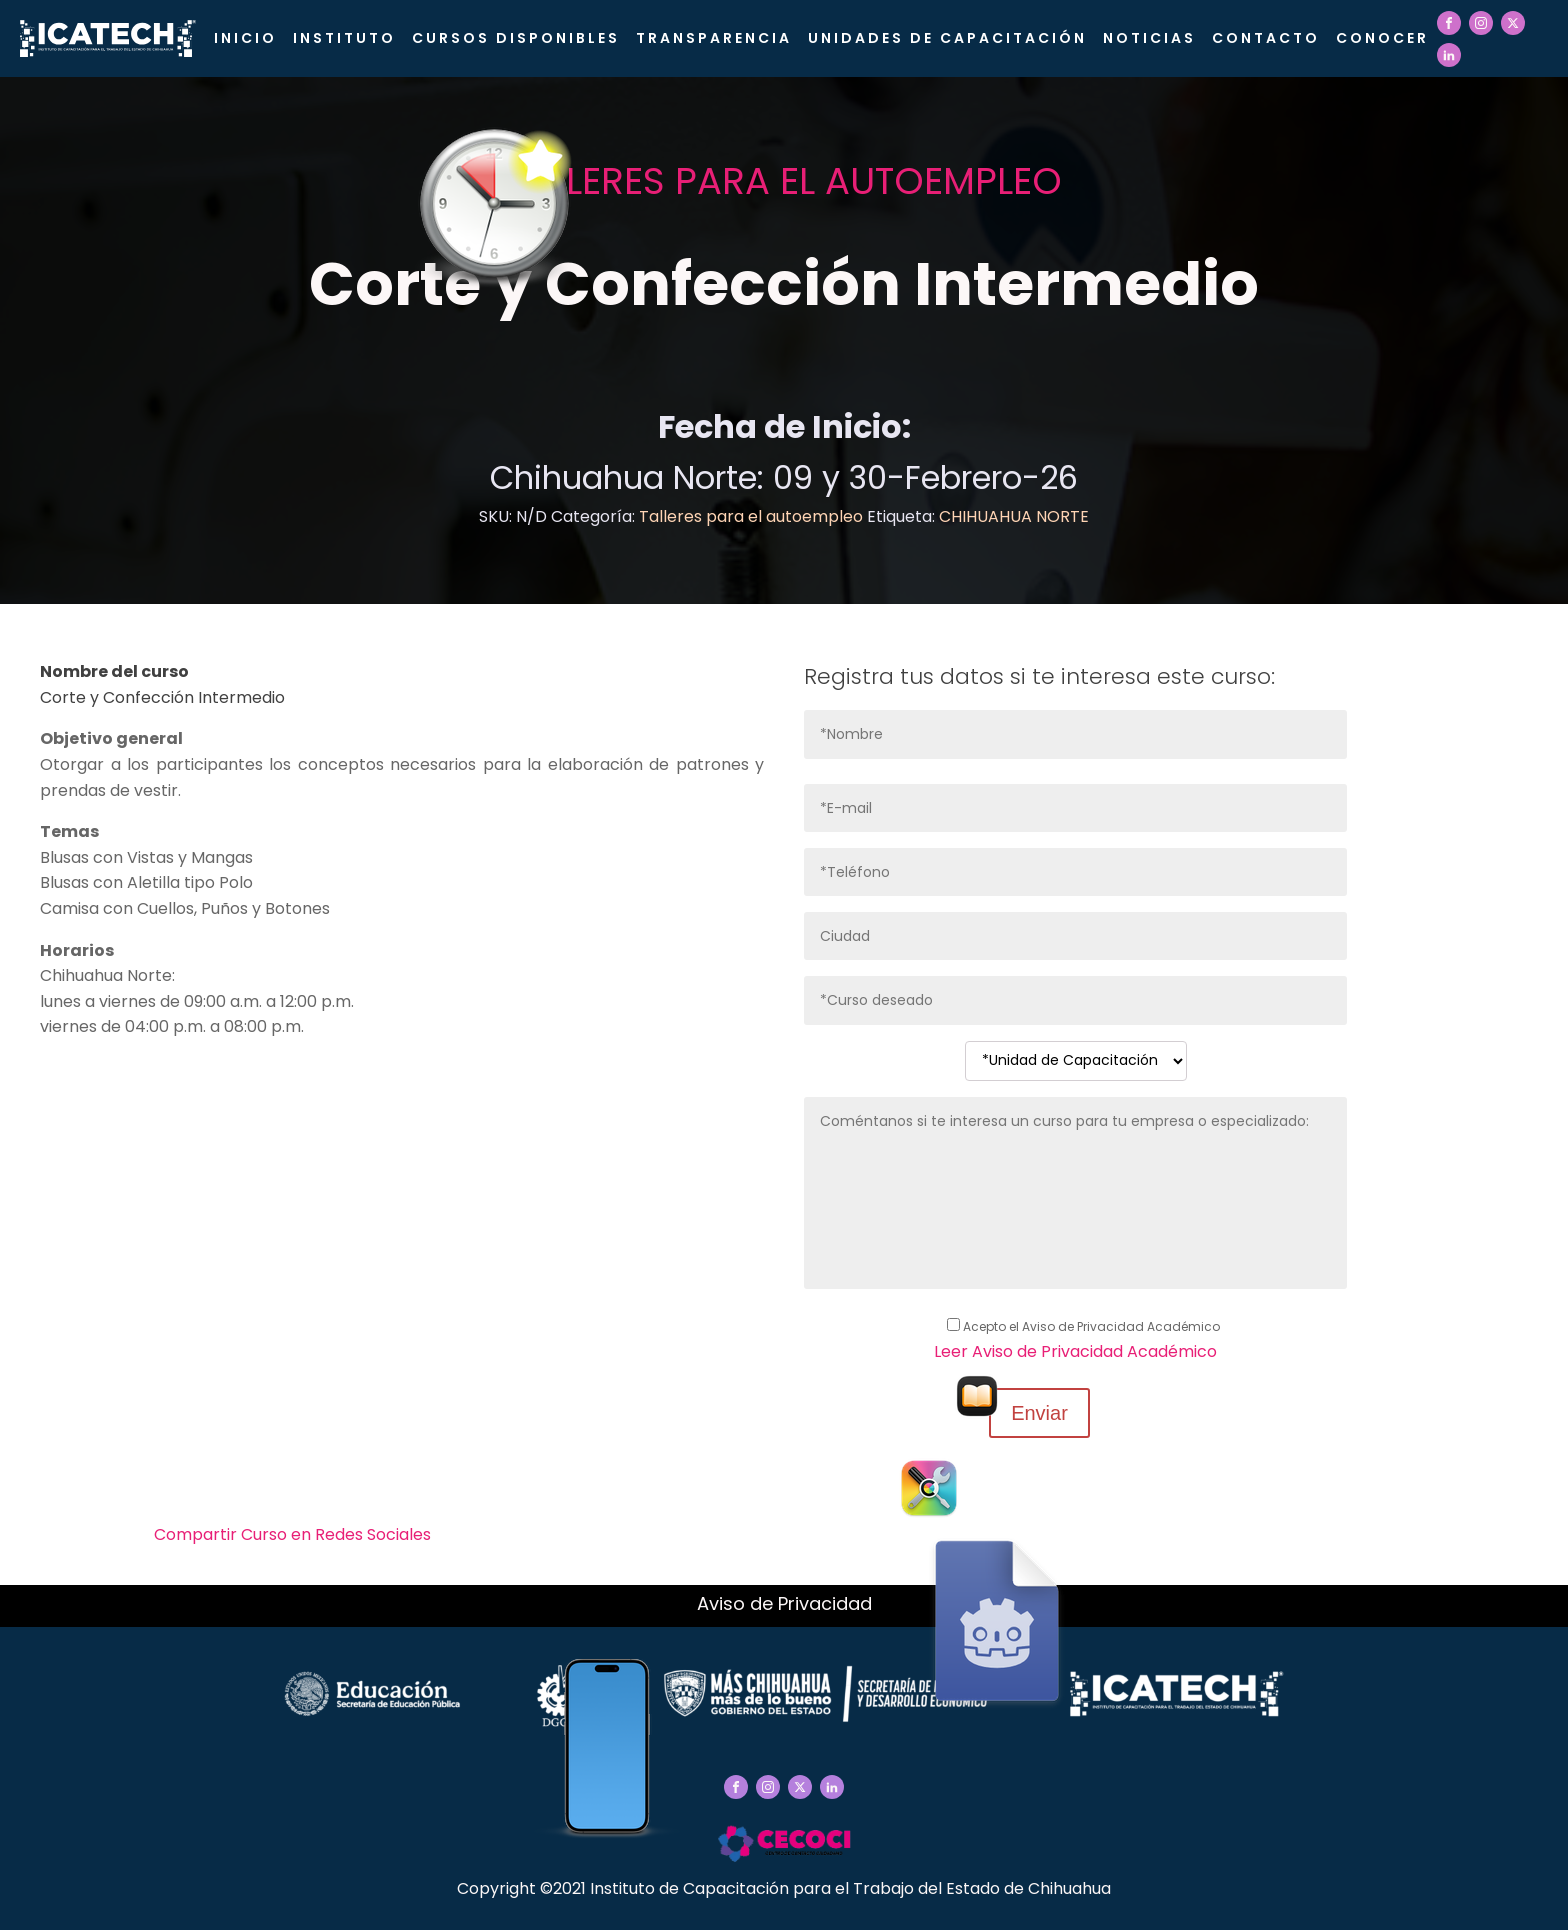 Image resolution: width=1568 pixels, height=1930 pixels. Describe the element at coordinates (929, 1488) in the screenshot. I see `open ColorSync Utility to manage color profiles` at that location.